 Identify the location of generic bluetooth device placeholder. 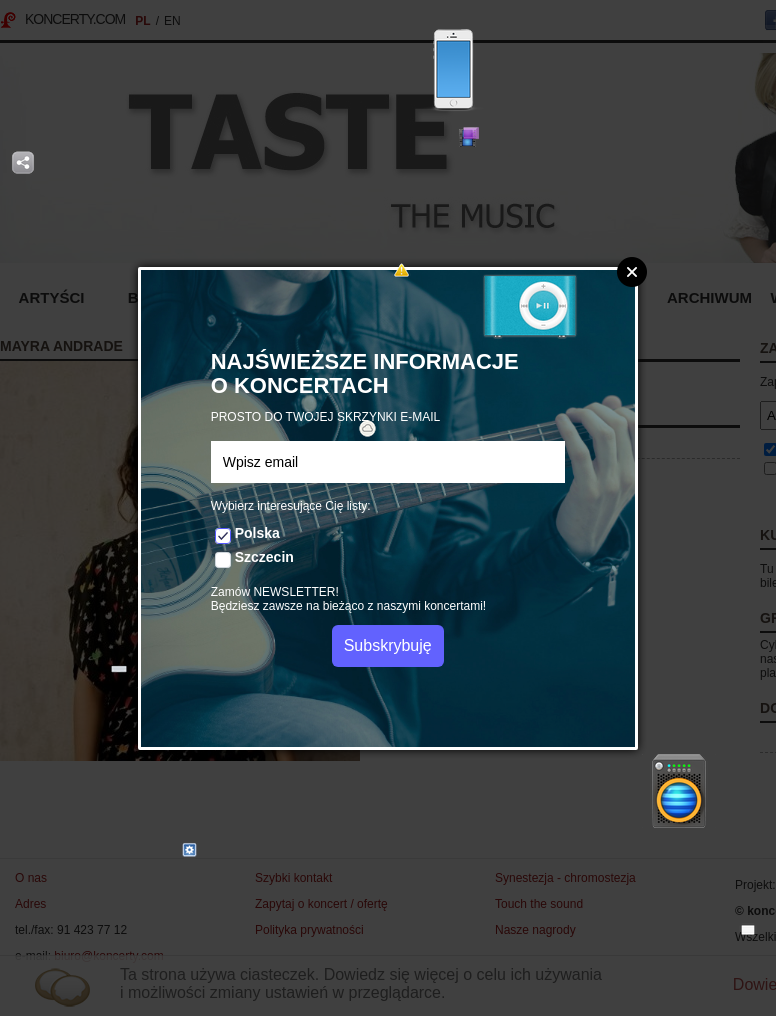
(748, 930).